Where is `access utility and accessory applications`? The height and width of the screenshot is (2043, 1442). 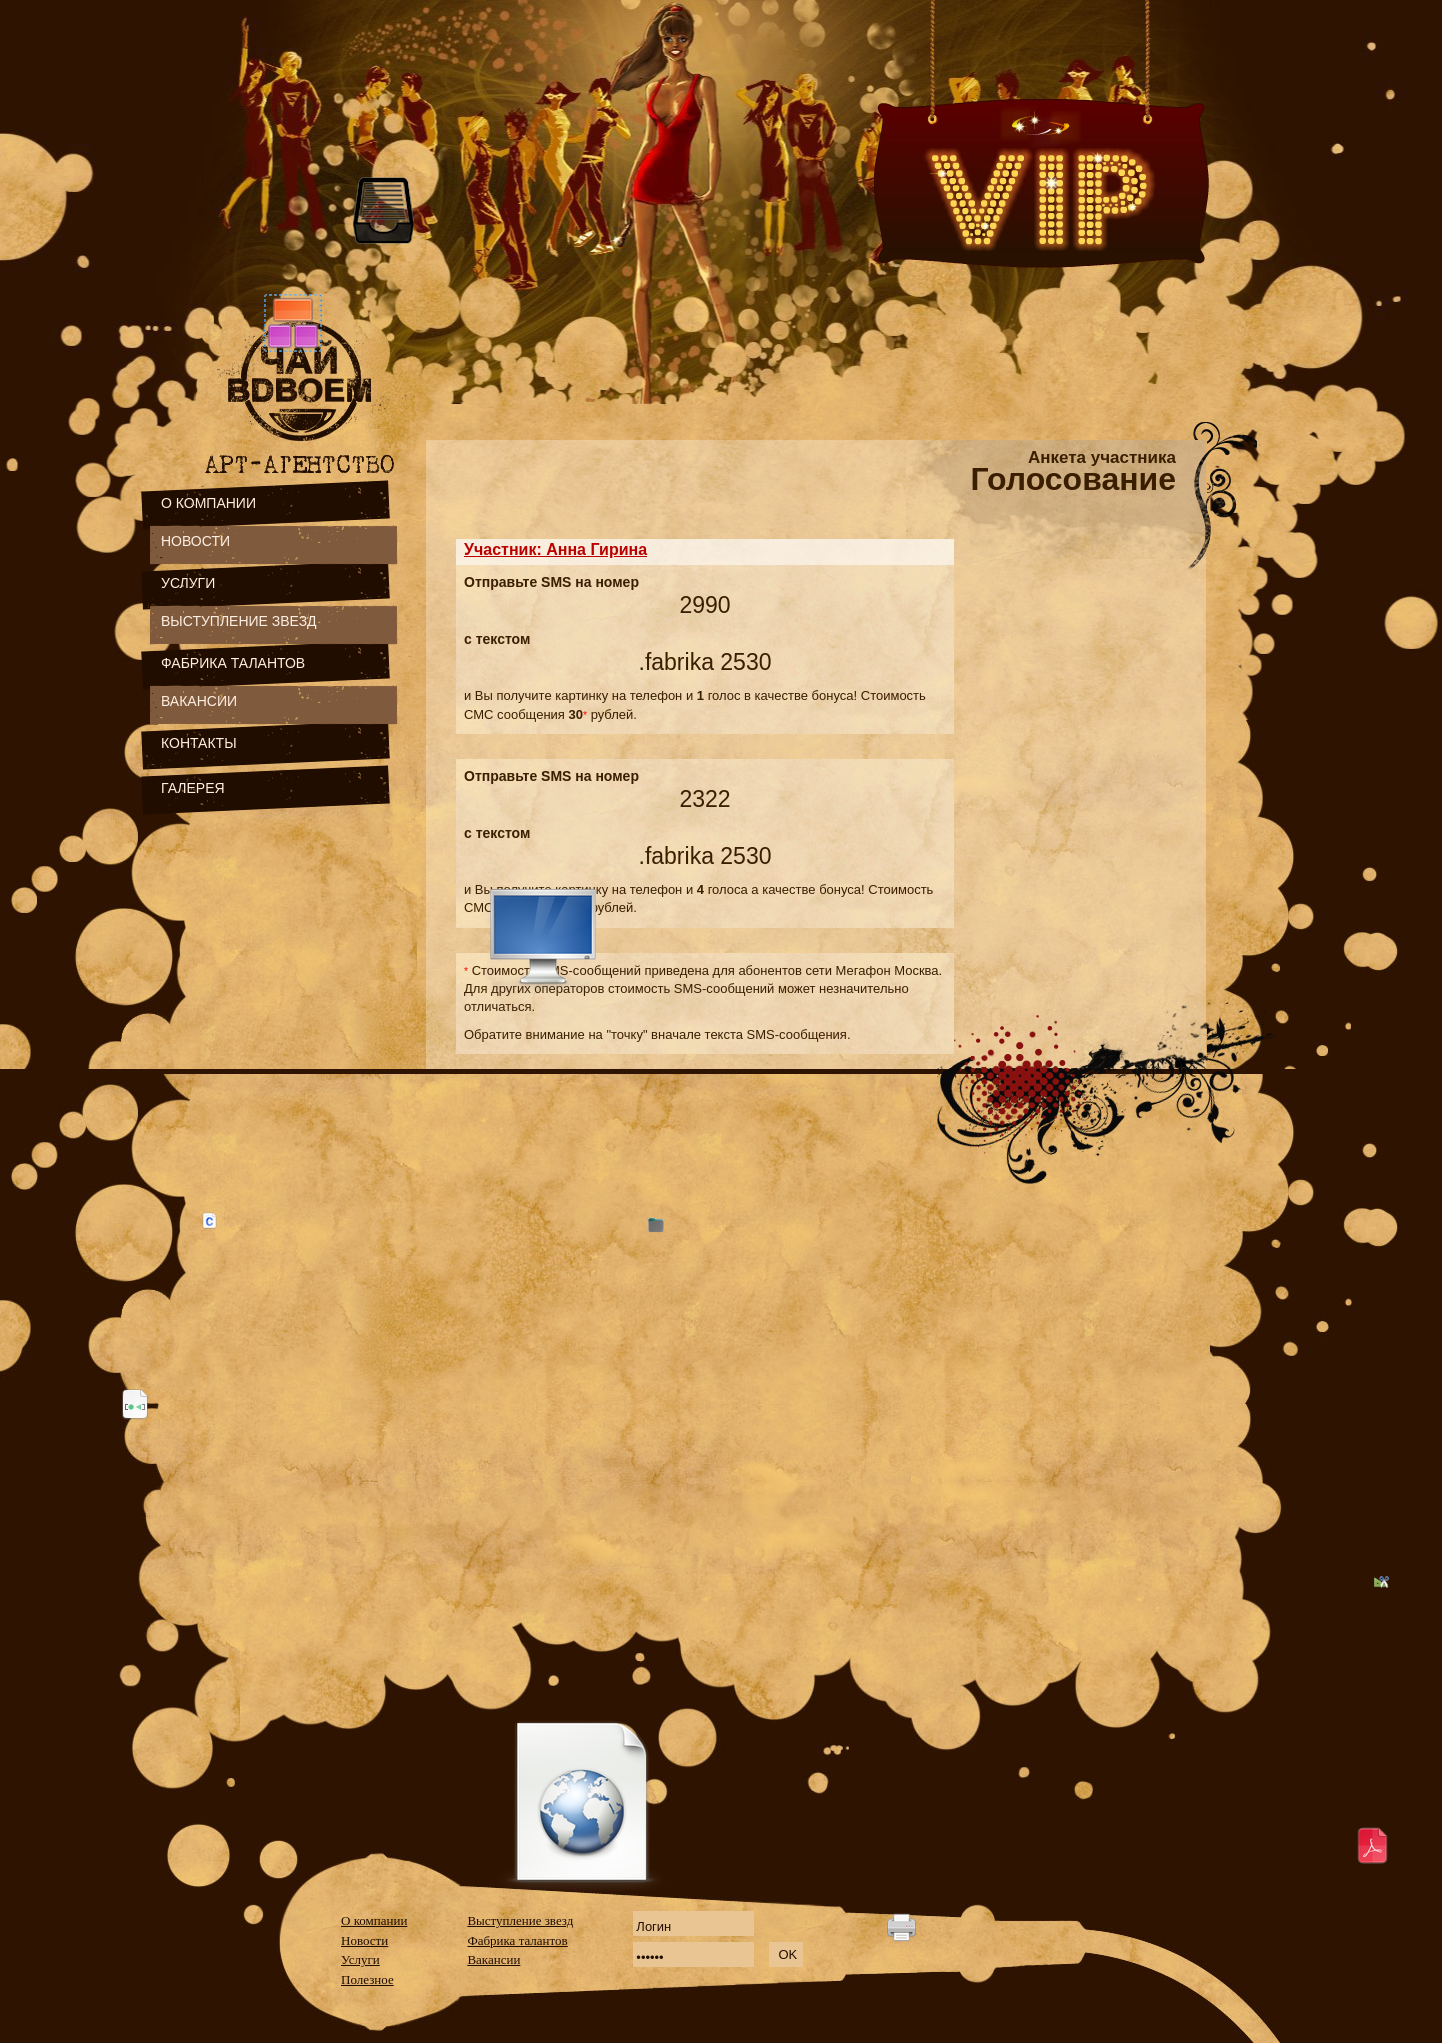
access utility and accessory applications is located at coordinates (1381, 1581).